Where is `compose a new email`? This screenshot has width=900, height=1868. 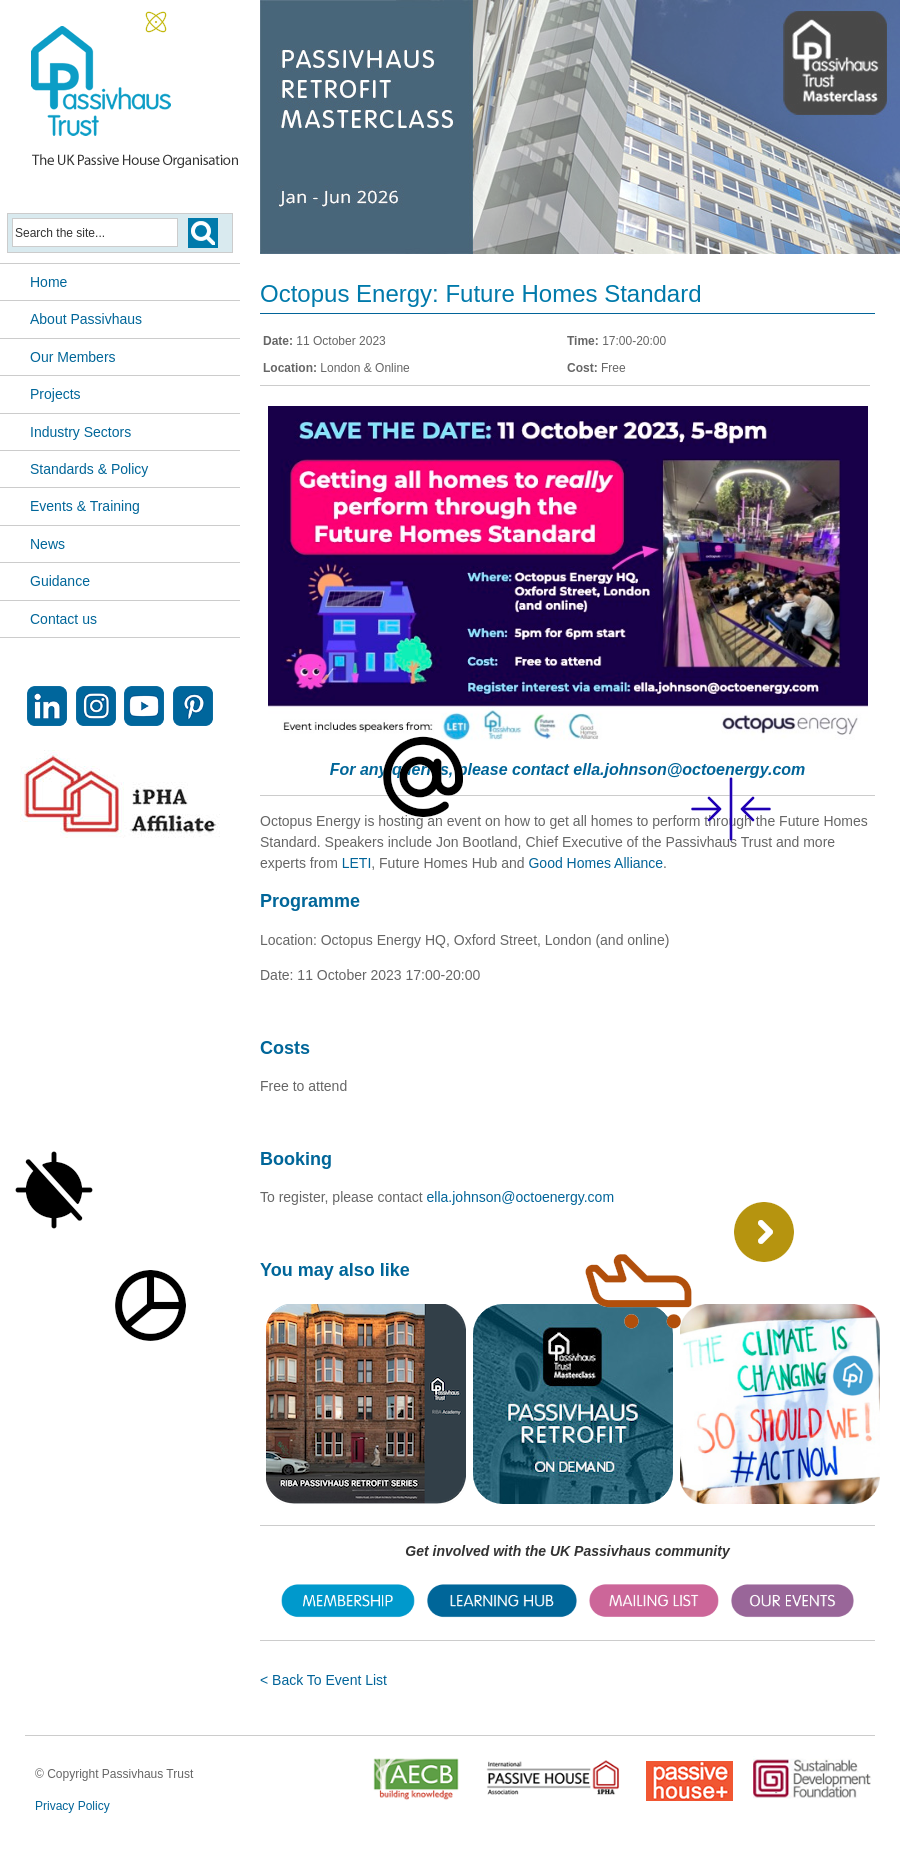
compose a new email is located at coordinates (423, 777).